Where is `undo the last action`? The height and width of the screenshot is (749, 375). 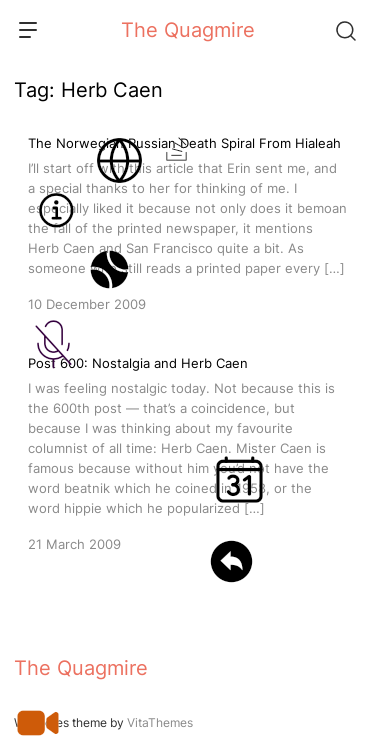 undo the last action is located at coordinates (231, 561).